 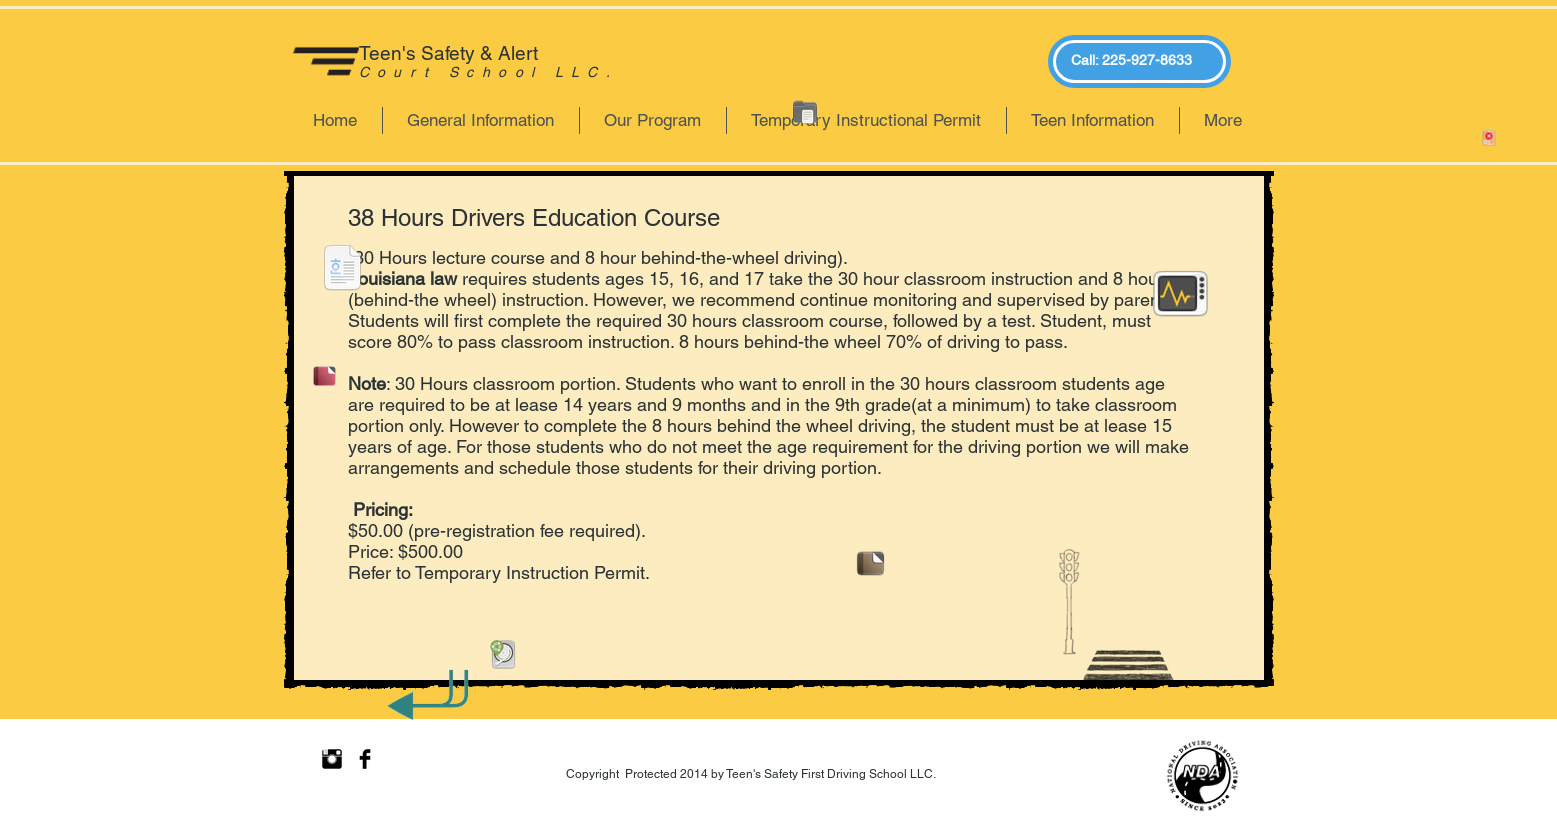 What do you see at coordinates (342, 267) in the screenshot?
I see `hancom hangul word processor document file` at bounding box center [342, 267].